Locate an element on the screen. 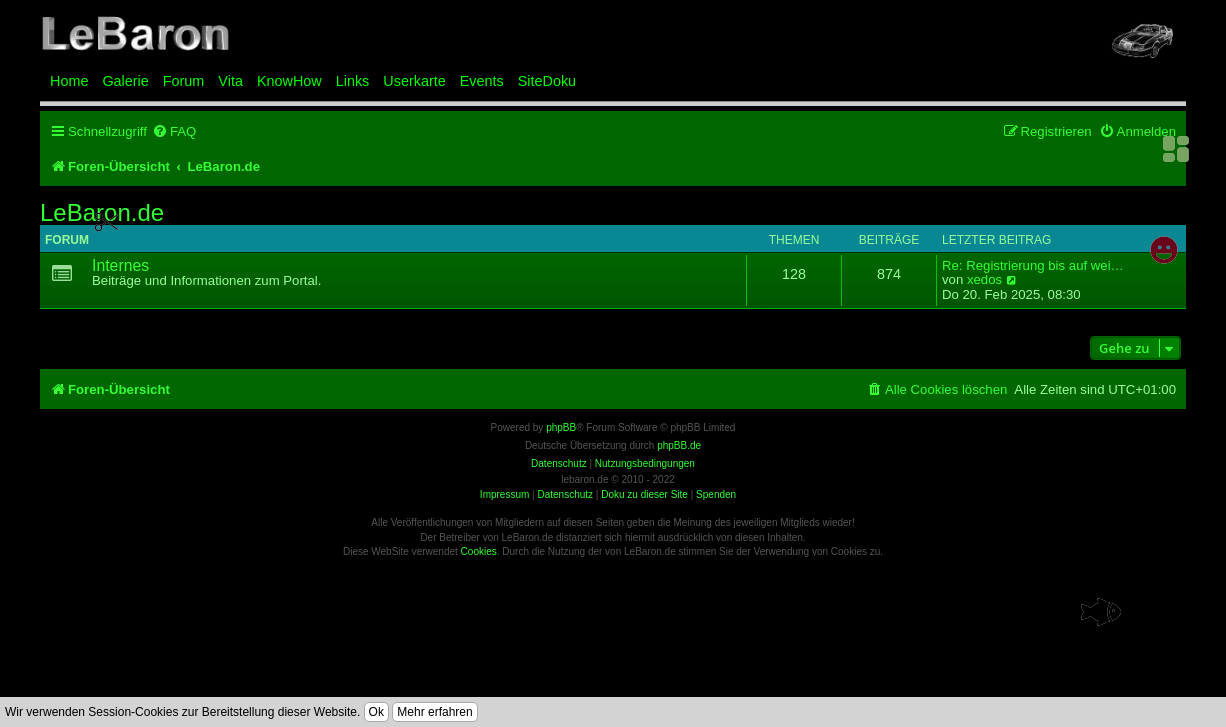  open dashboard view is located at coordinates (1176, 149).